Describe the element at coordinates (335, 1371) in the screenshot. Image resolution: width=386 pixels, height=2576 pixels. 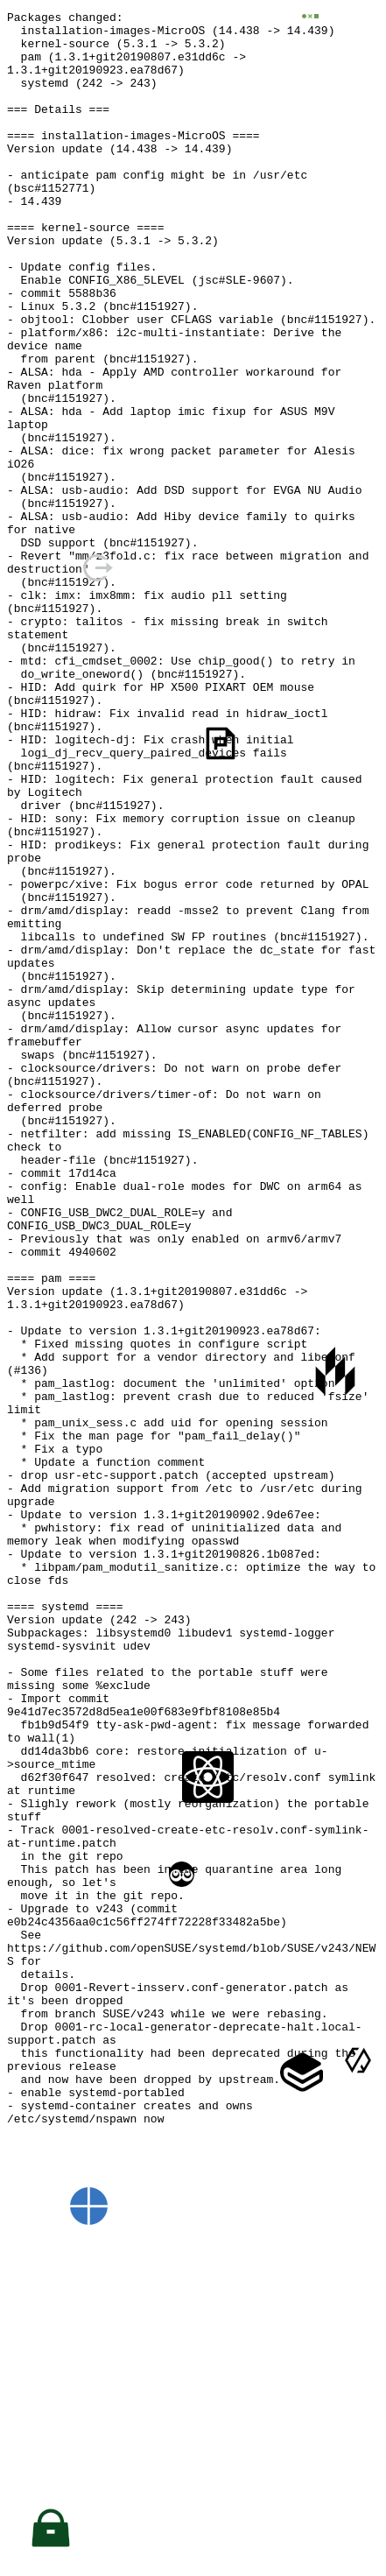
I see `lit web components library logo` at that location.